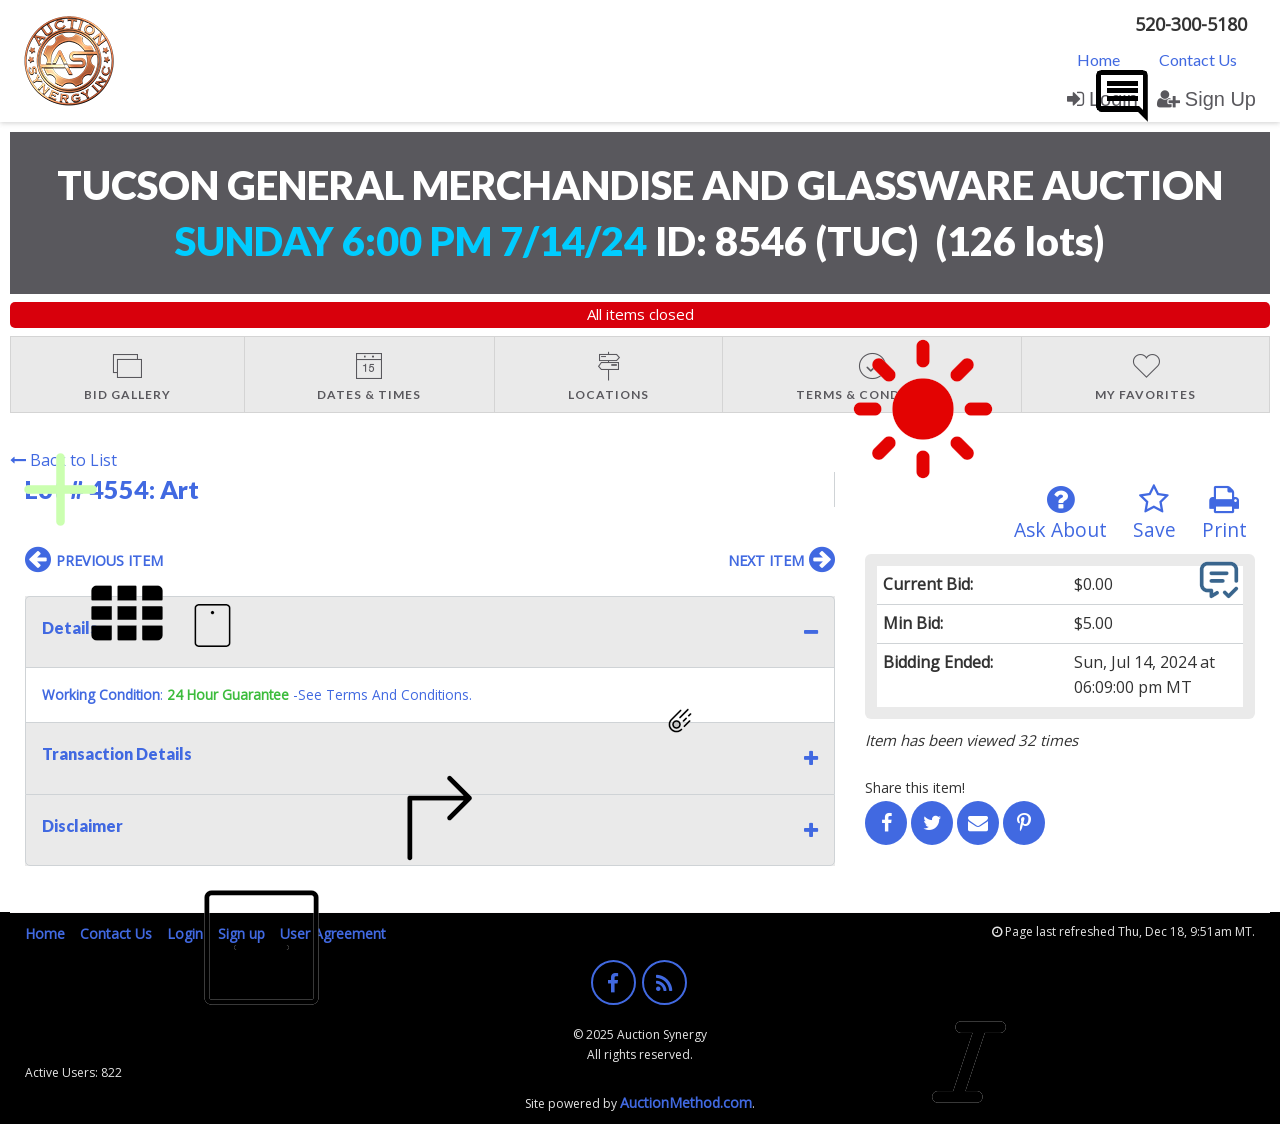  I want to click on add a new item, so click(60, 489).